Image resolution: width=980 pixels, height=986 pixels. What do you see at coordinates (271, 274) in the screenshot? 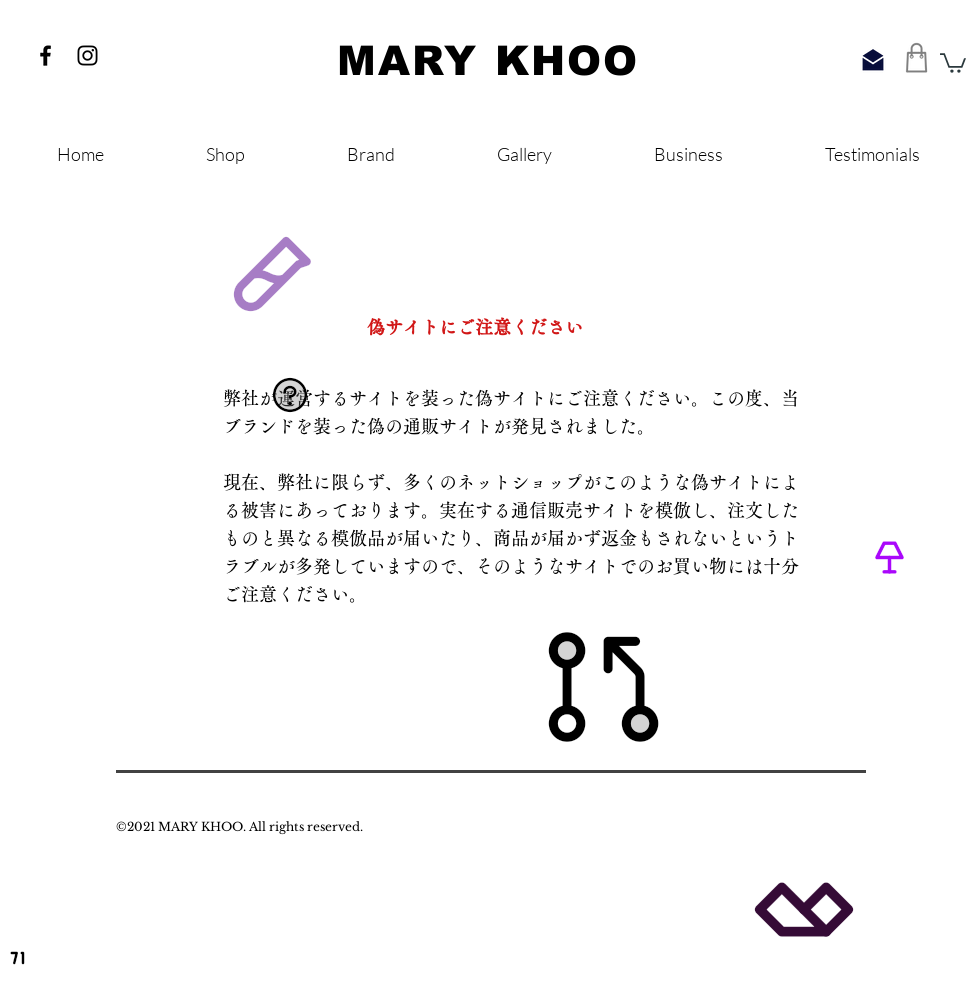
I see `access lab or test results` at bounding box center [271, 274].